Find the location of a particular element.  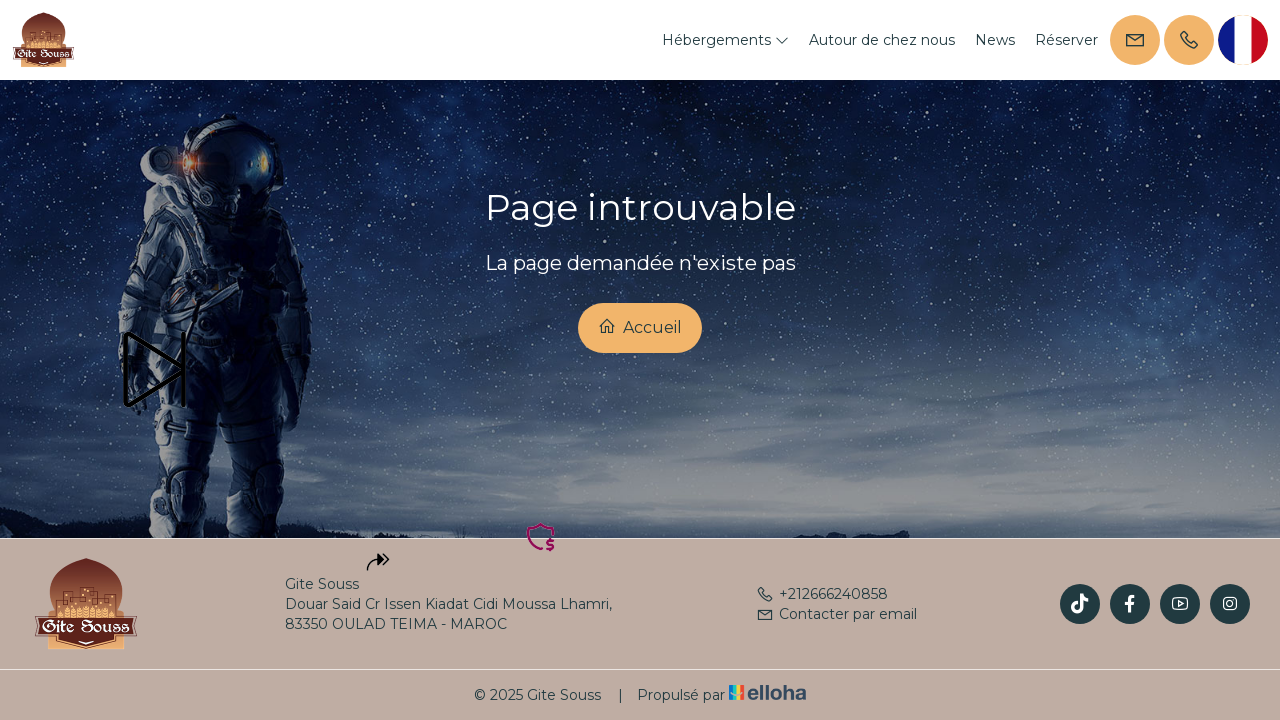

access payment protection settings is located at coordinates (540, 536).